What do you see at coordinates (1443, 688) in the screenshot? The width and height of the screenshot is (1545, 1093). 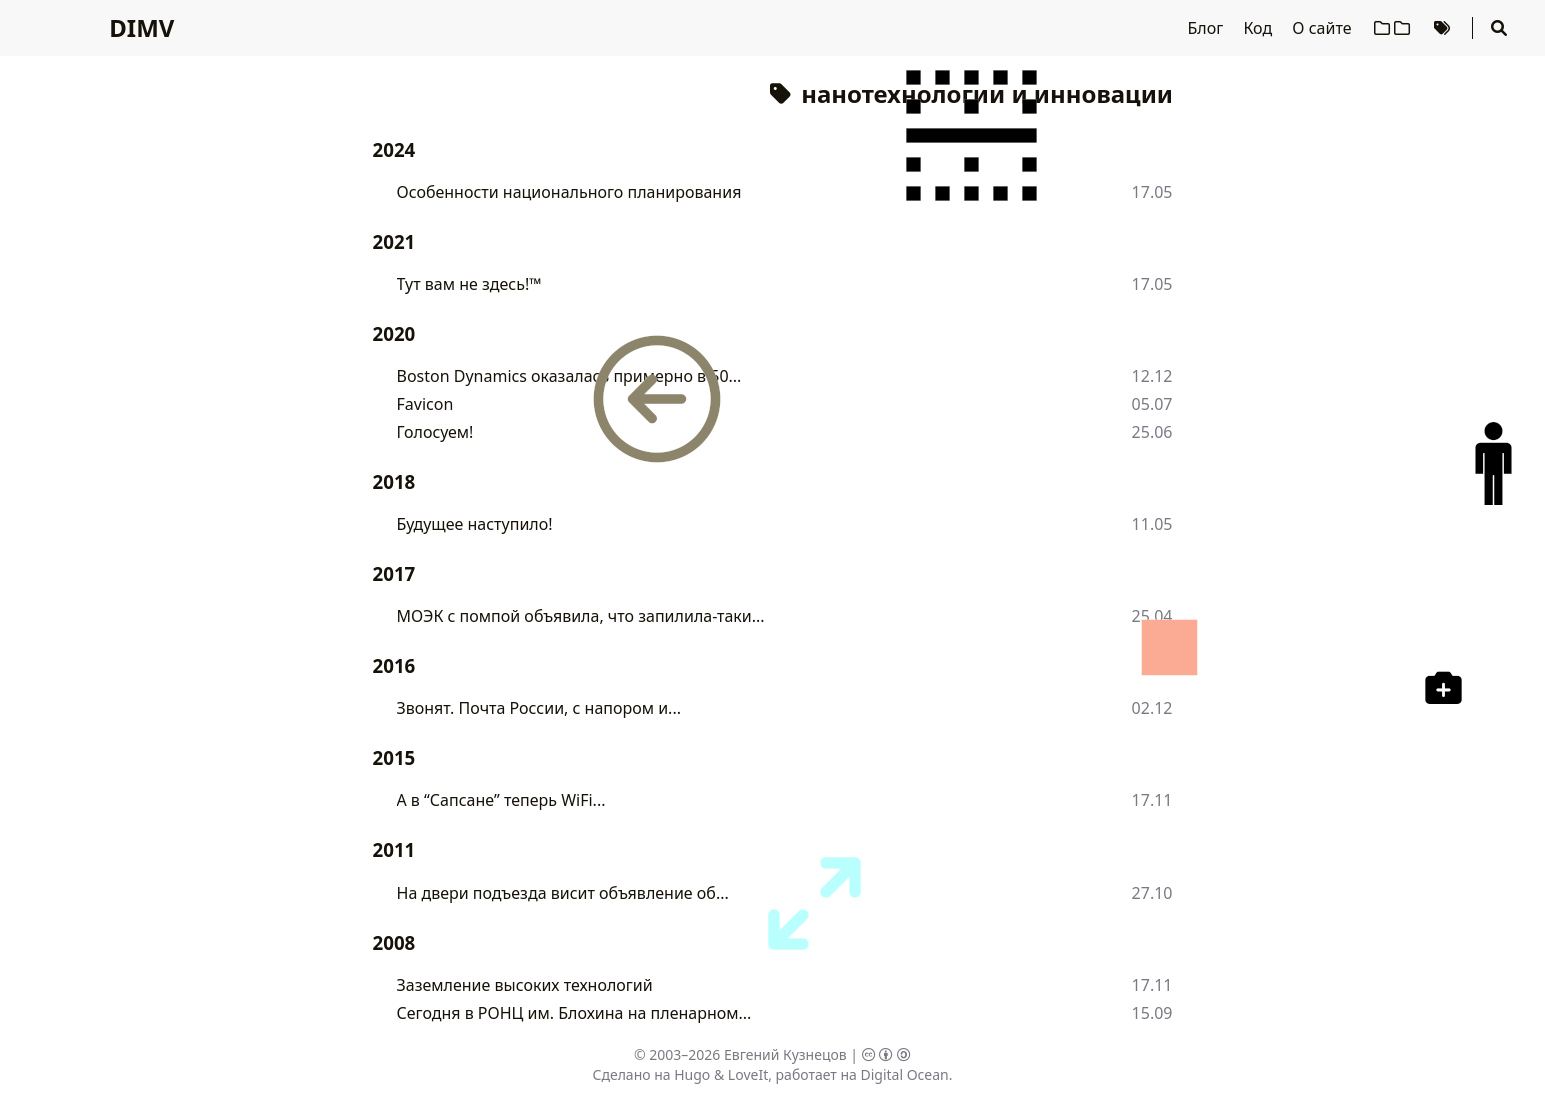 I see `add a new photo` at bounding box center [1443, 688].